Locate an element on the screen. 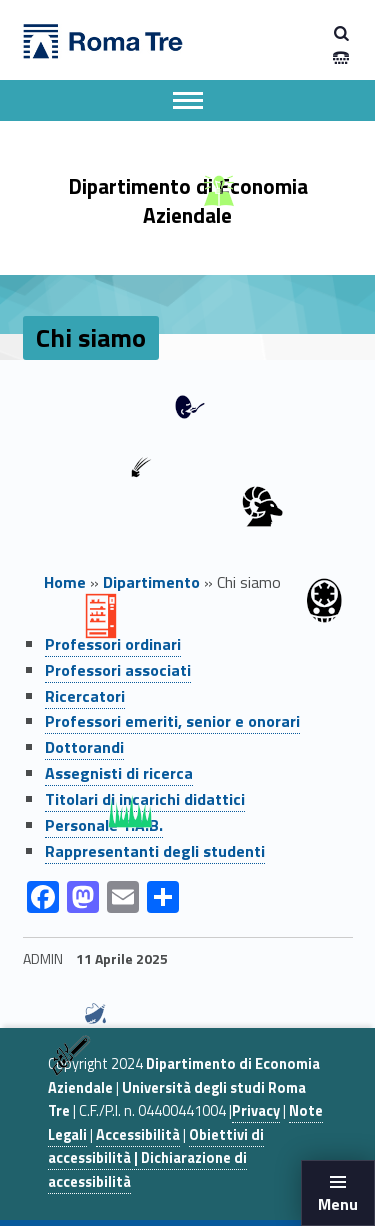 The image size is (375, 1226). select wolverine character or skin is located at coordinates (142, 467).